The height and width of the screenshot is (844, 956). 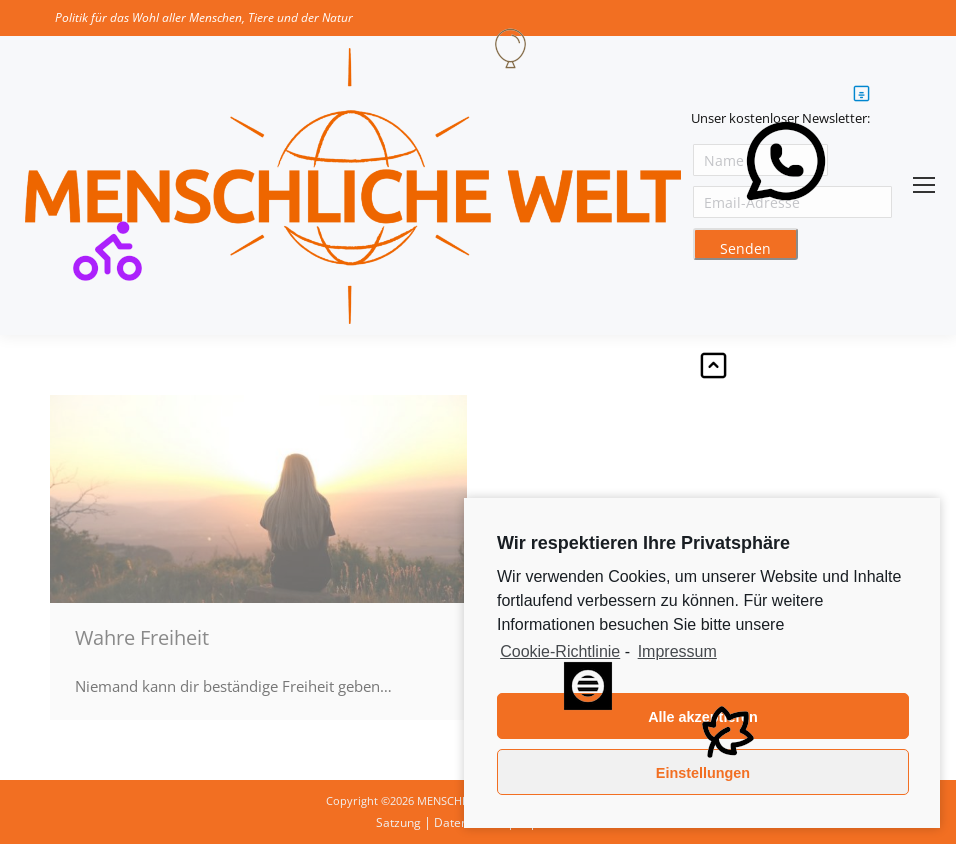 I want to click on access heating, ventilation, and air conditioning controls, so click(x=588, y=686).